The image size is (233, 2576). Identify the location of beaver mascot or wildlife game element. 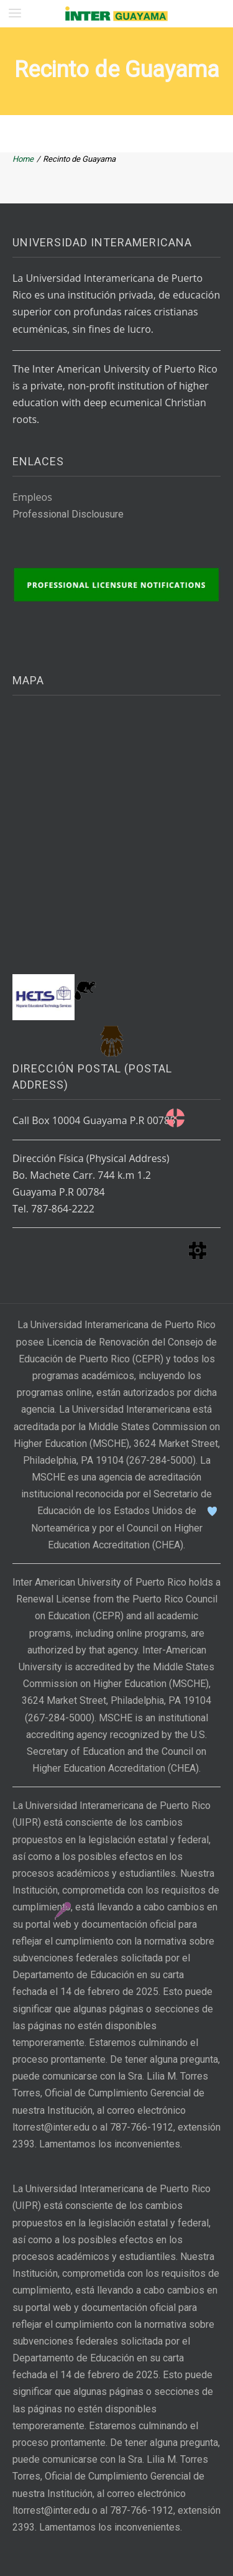
(85, 990).